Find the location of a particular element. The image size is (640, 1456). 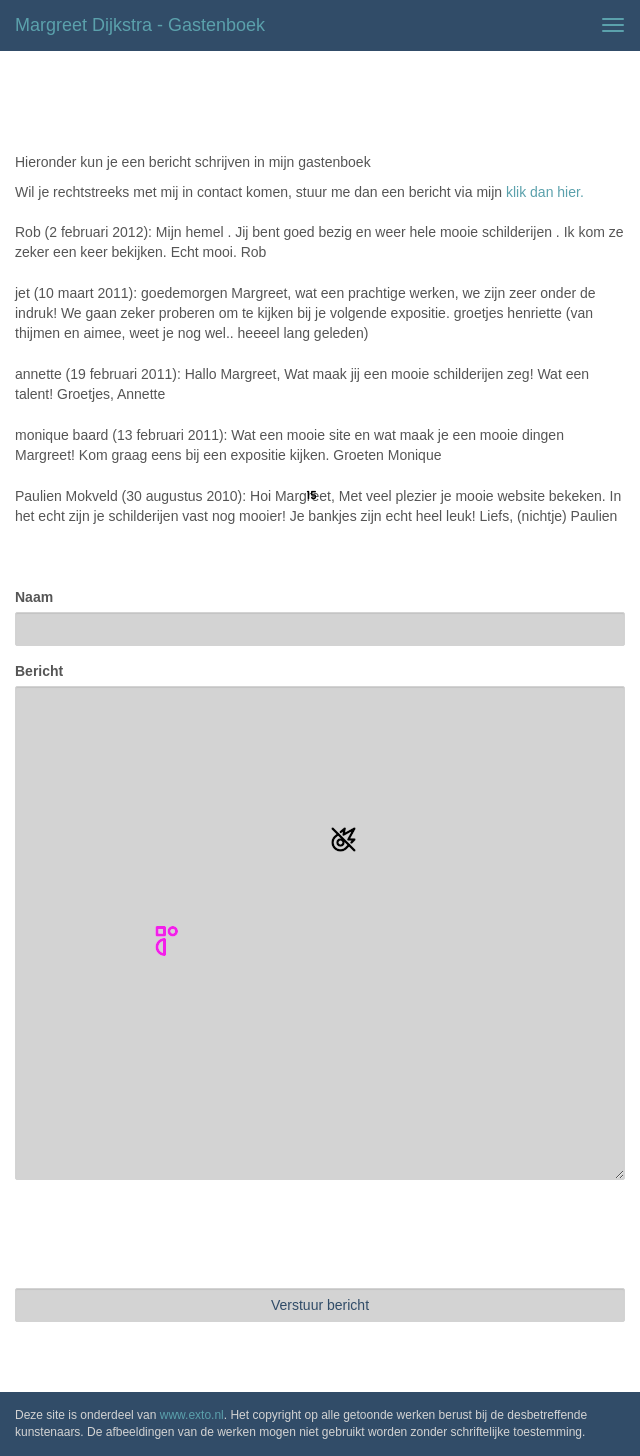

indicates 15 unread items or notifications is located at coordinates (311, 495).